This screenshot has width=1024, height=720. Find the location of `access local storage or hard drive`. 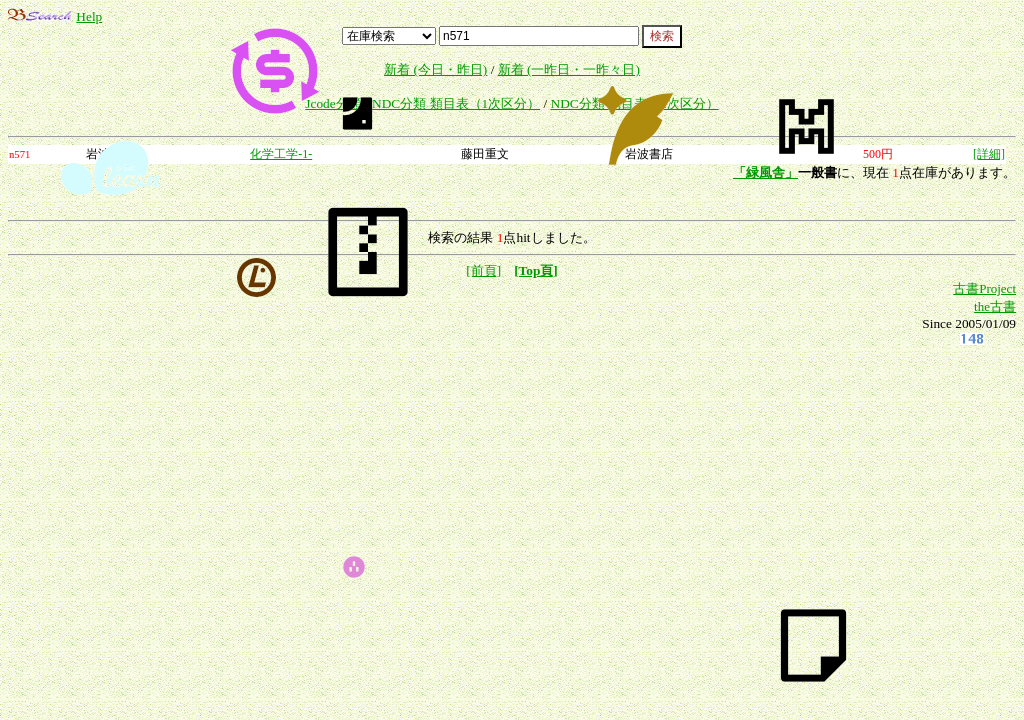

access local storage or hard drive is located at coordinates (357, 113).